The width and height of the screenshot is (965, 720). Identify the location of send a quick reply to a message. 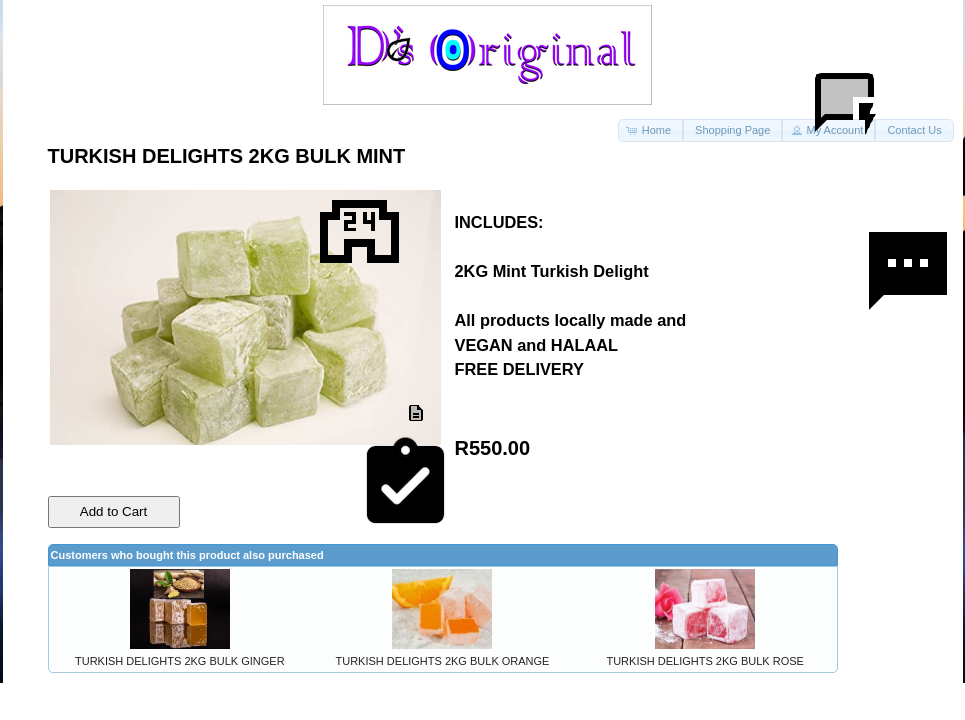
(844, 102).